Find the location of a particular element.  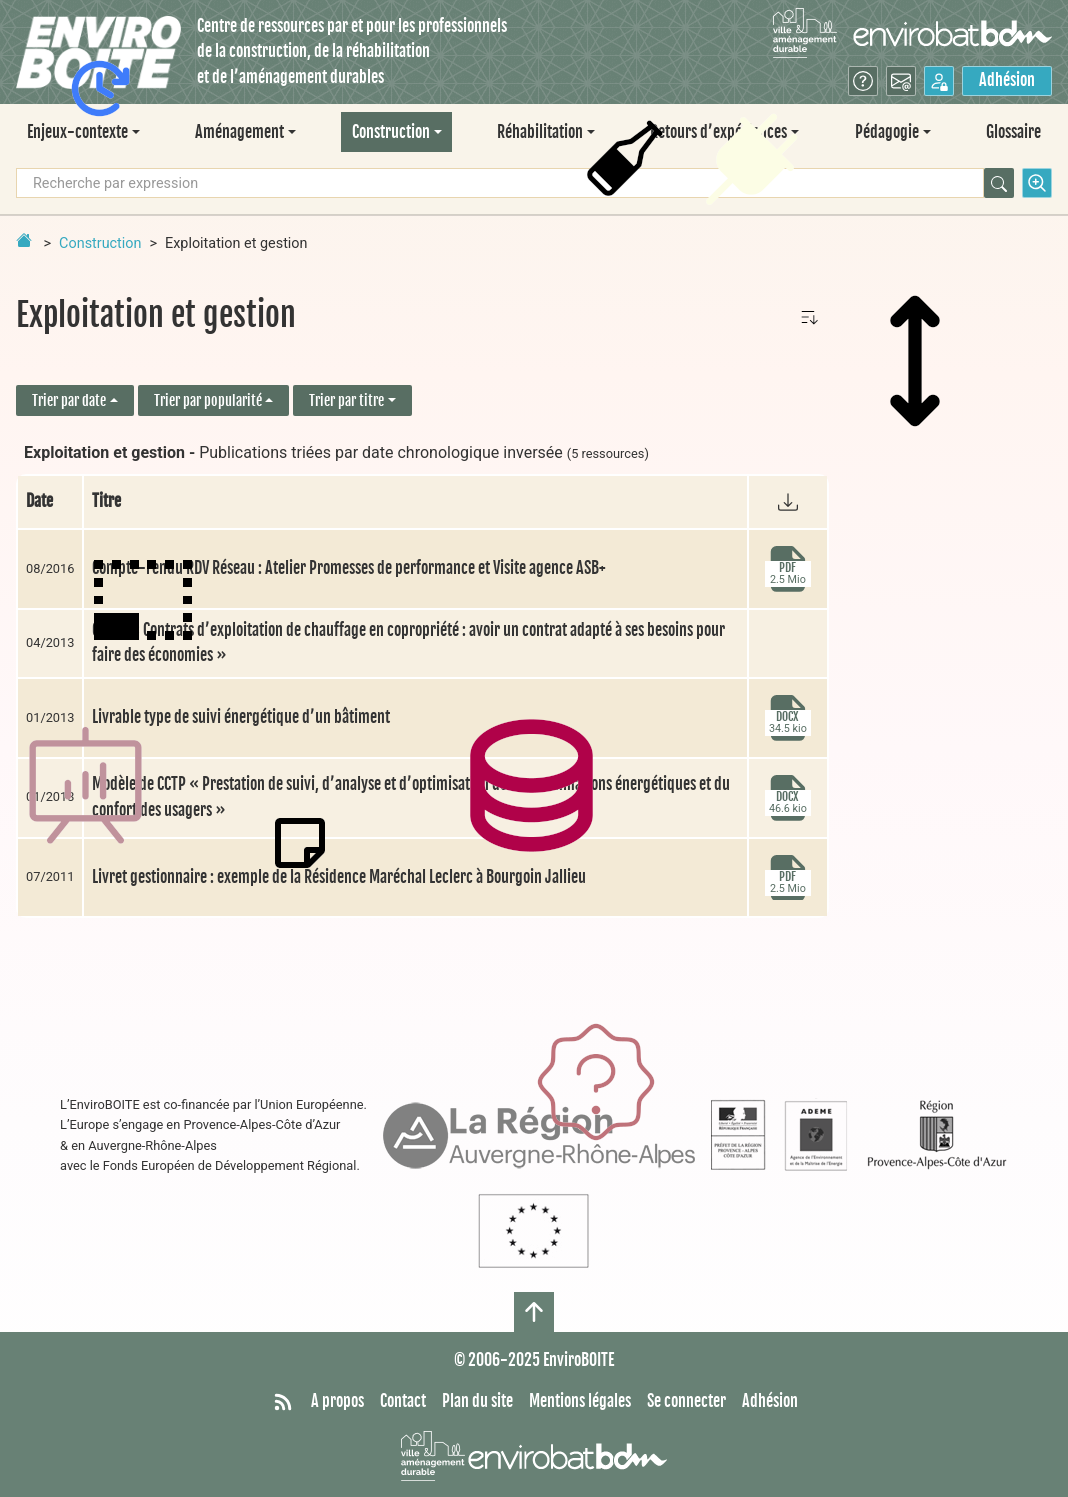

access help or FAQ section is located at coordinates (596, 1082).